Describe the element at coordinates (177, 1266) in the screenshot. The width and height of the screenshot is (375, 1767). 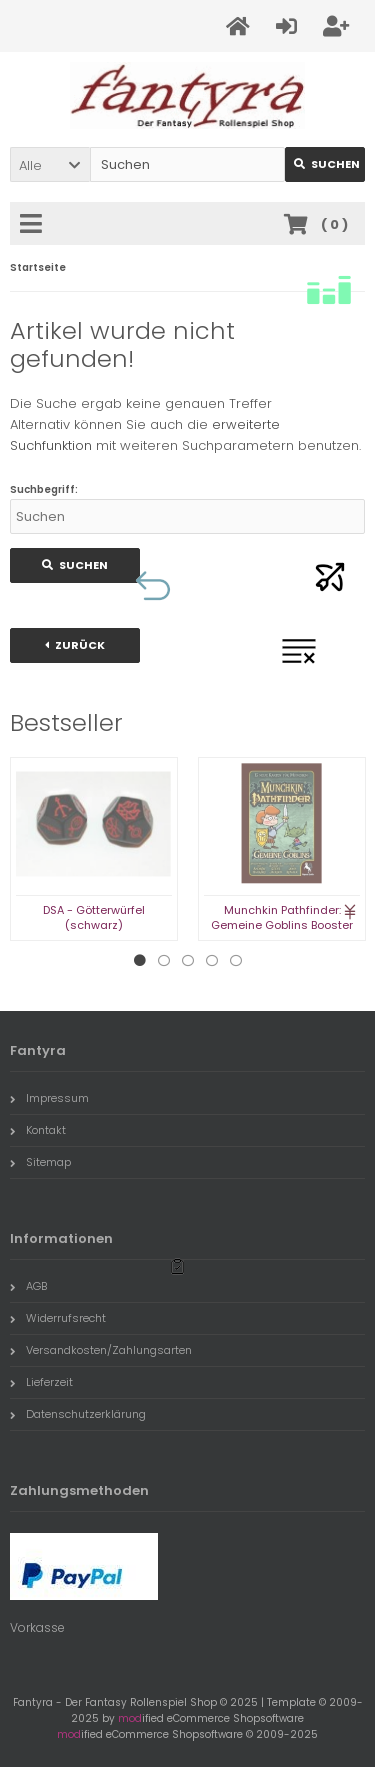
I see `mark task as complete` at that location.